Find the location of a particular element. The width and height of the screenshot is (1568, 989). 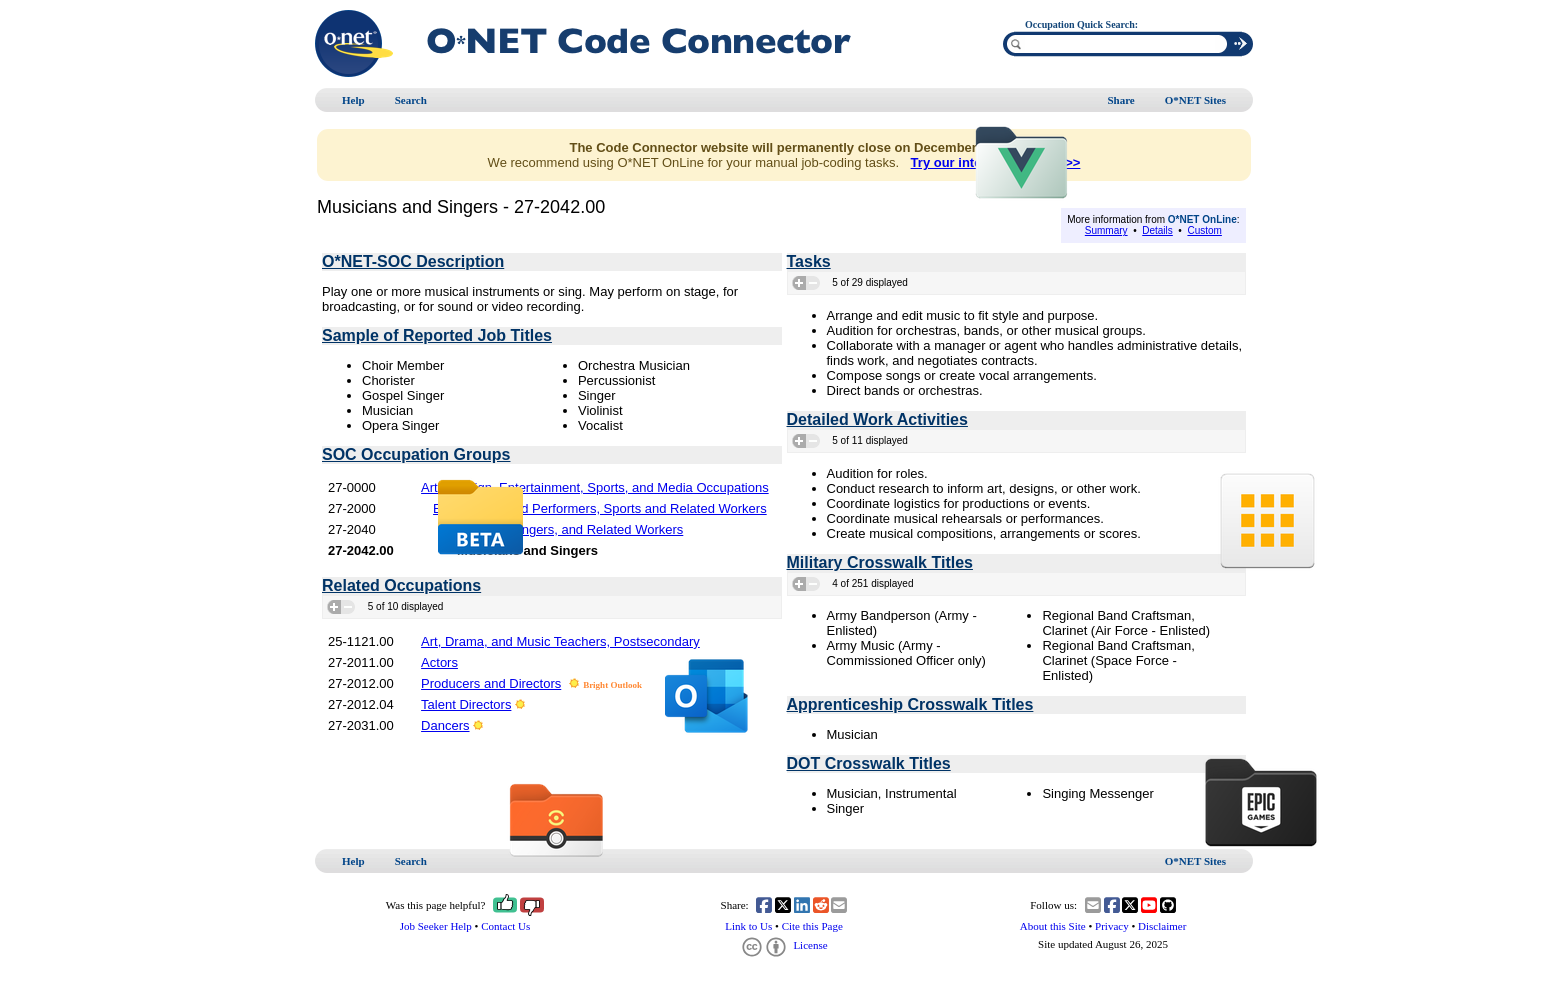

folder containing beta or experimental features is located at coordinates (480, 515).